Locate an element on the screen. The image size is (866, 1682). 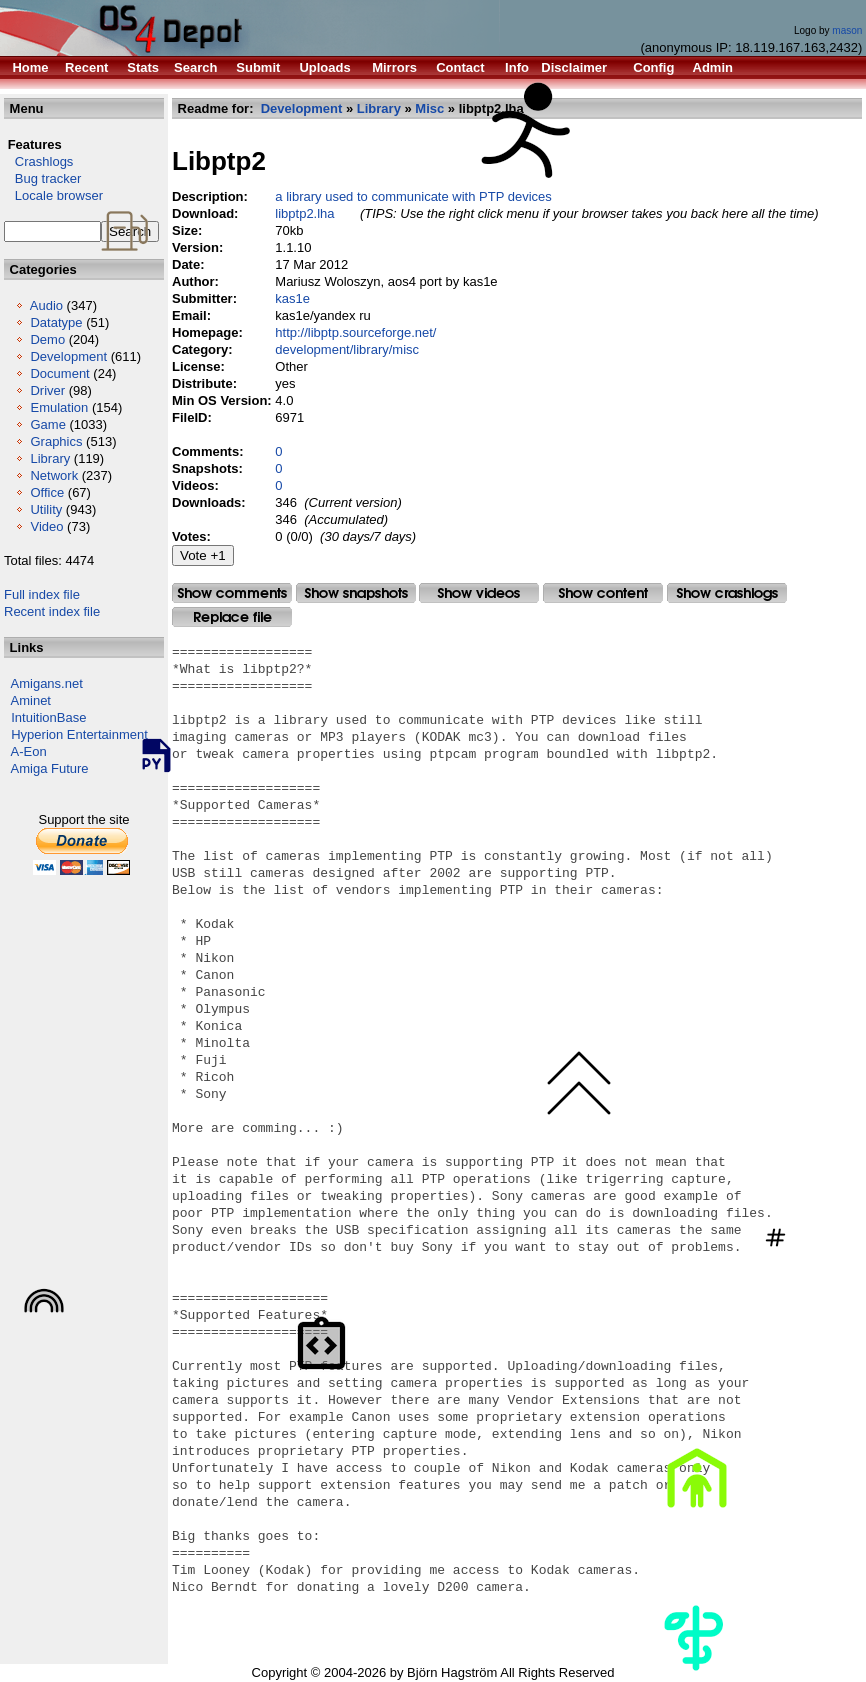
collapse or minimize an expanded section is located at coordinates (579, 1086).